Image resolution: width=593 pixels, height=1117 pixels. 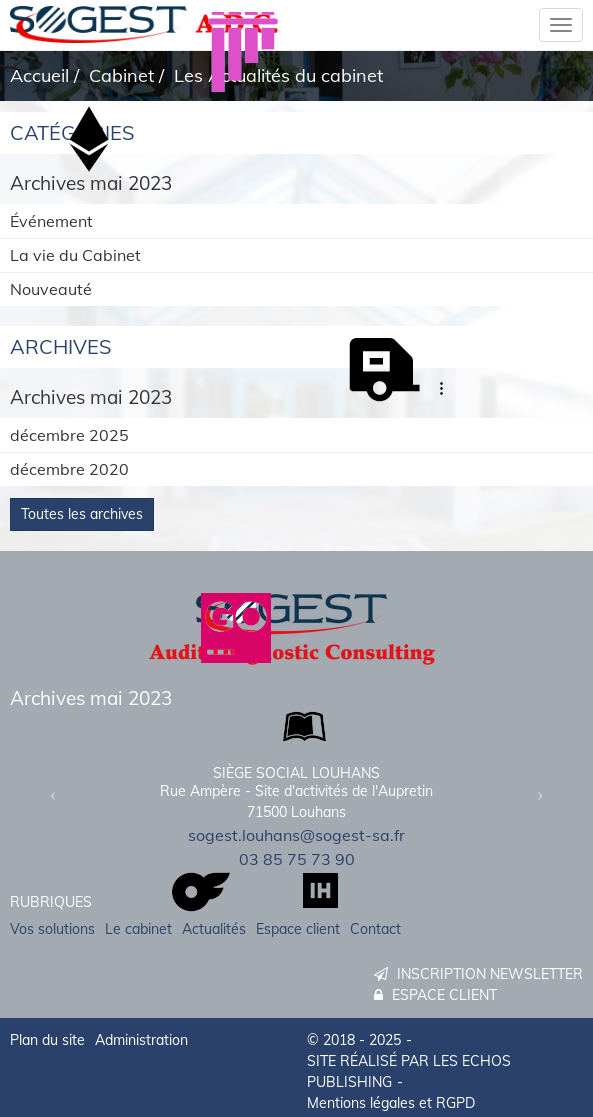 I want to click on visit Leanpub publishing platform, so click(x=304, y=726).